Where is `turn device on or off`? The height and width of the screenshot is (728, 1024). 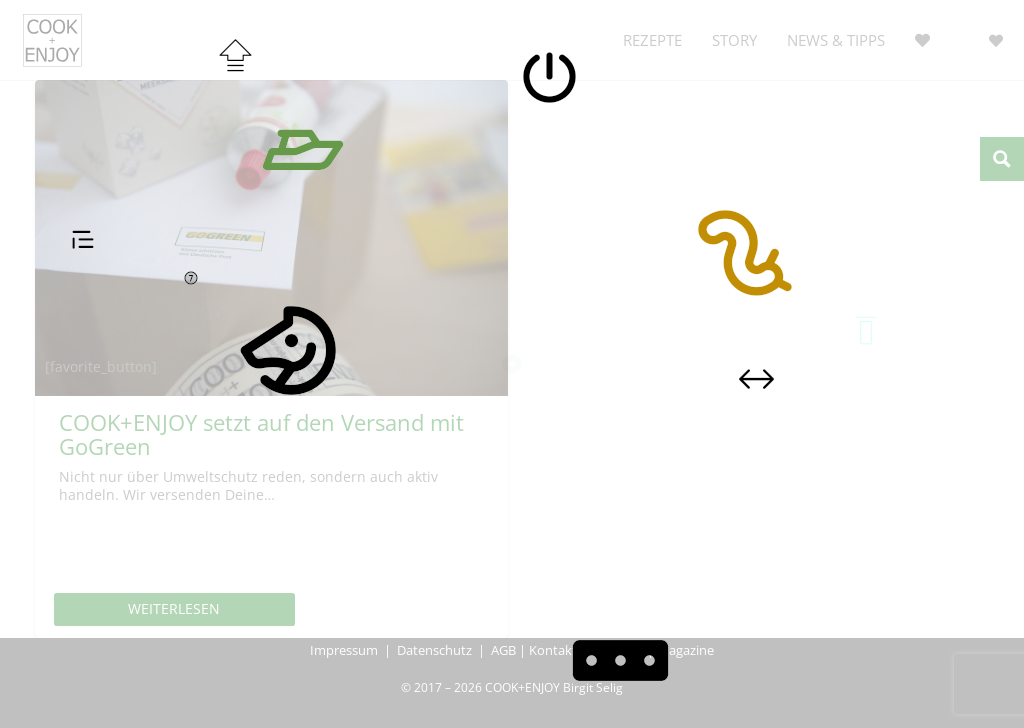
turn device on or off is located at coordinates (549, 76).